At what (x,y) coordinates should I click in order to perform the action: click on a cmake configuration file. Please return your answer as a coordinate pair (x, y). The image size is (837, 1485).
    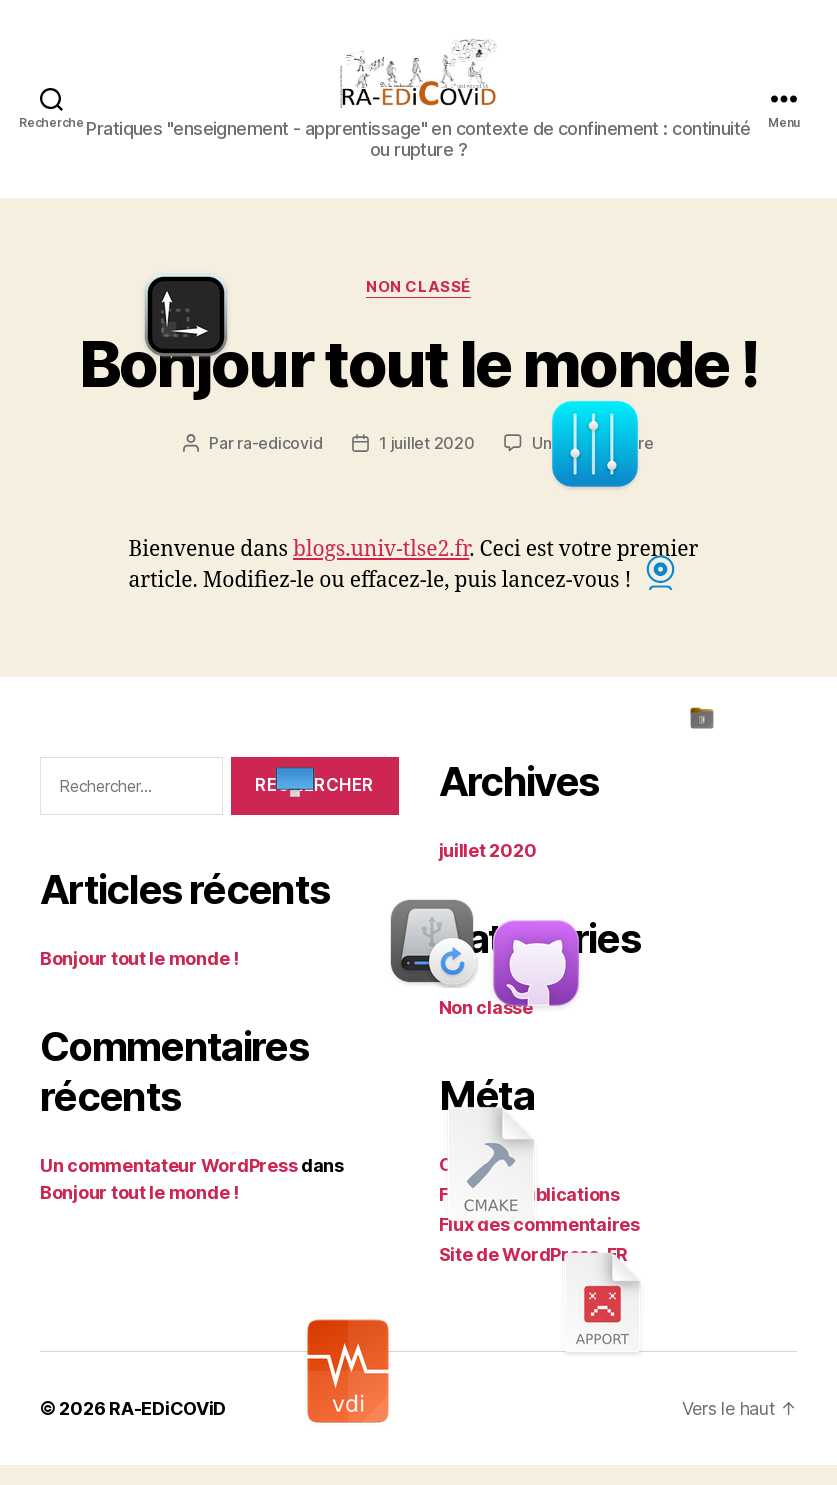
    Looking at the image, I should click on (491, 1166).